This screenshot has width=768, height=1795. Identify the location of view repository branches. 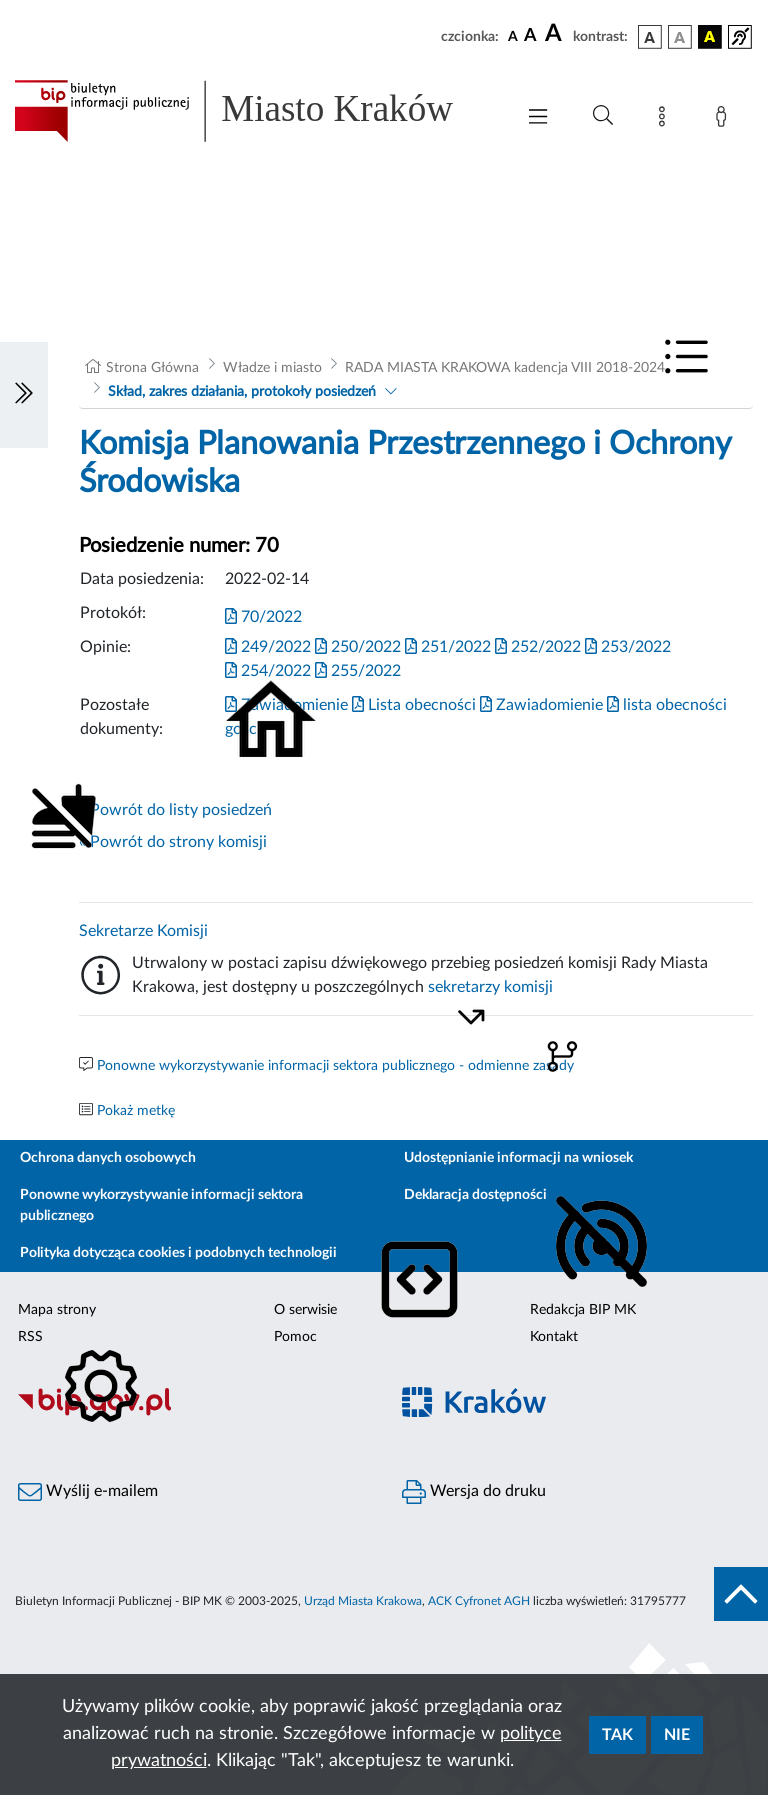
(560, 1056).